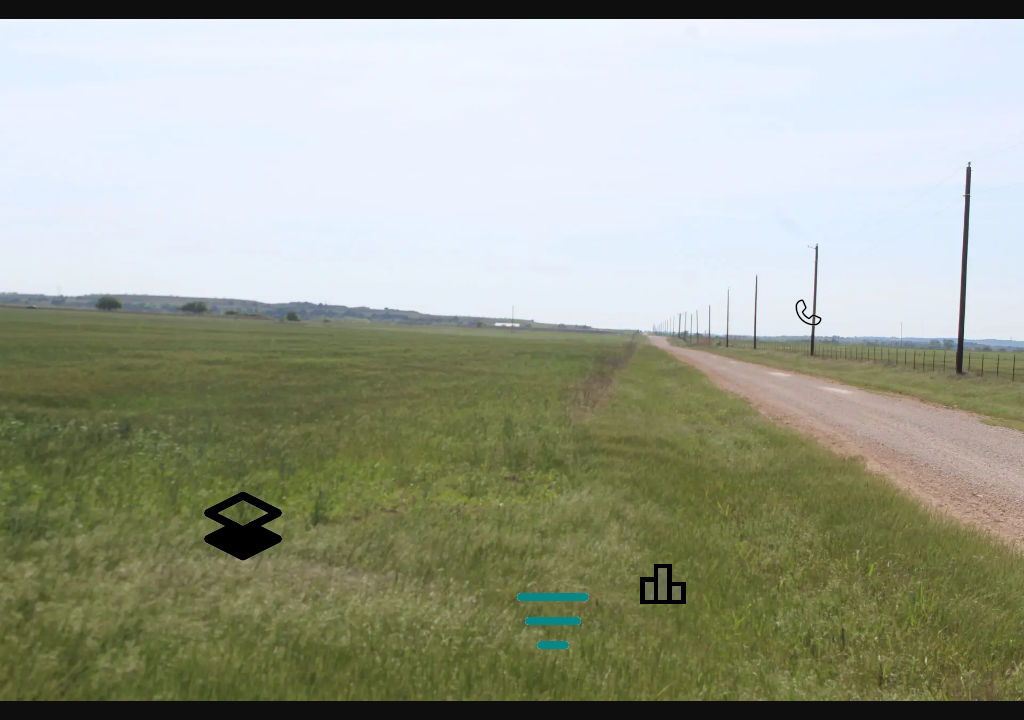 The image size is (1024, 720). Describe the element at coordinates (553, 621) in the screenshot. I see `filter list or search results` at that location.